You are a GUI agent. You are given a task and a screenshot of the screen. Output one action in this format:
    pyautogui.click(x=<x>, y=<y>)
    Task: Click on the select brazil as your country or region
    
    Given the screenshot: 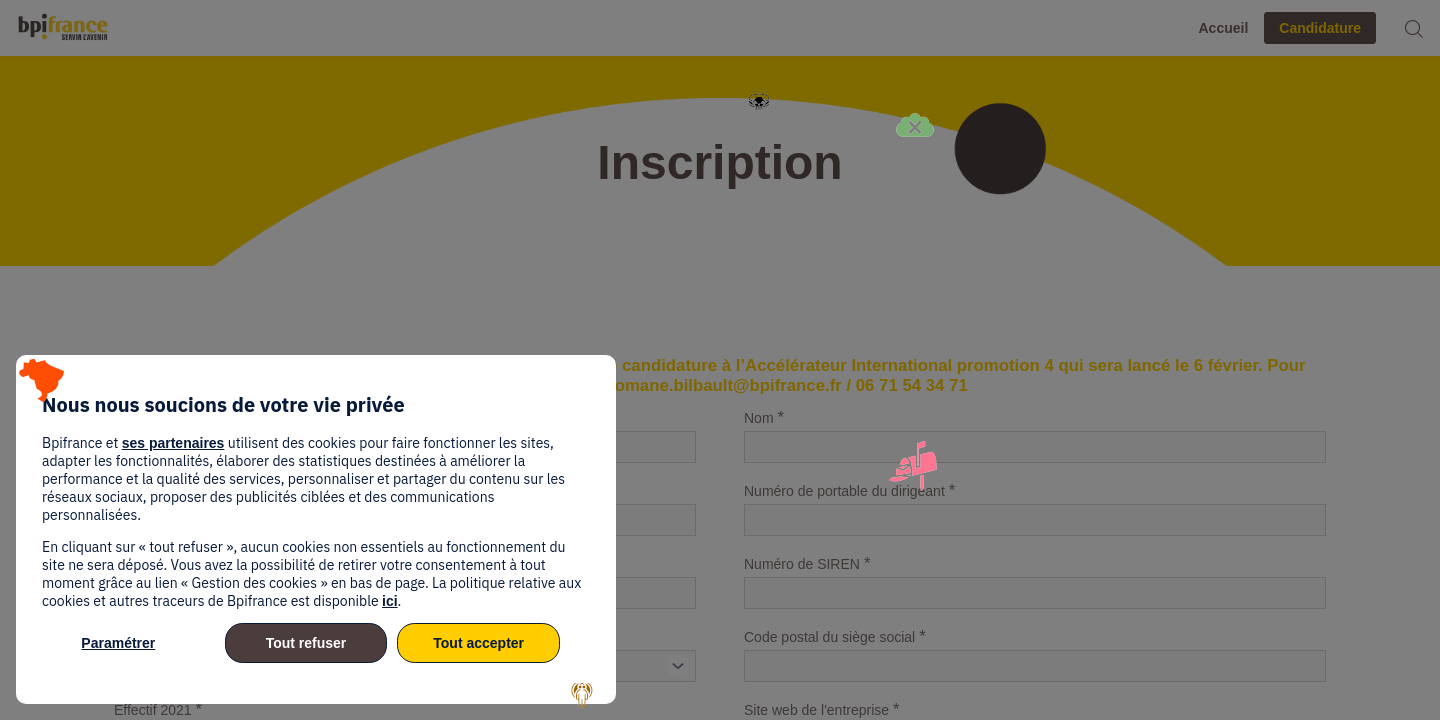 What is the action you would take?
    pyautogui.click(x=41, y=380)
    